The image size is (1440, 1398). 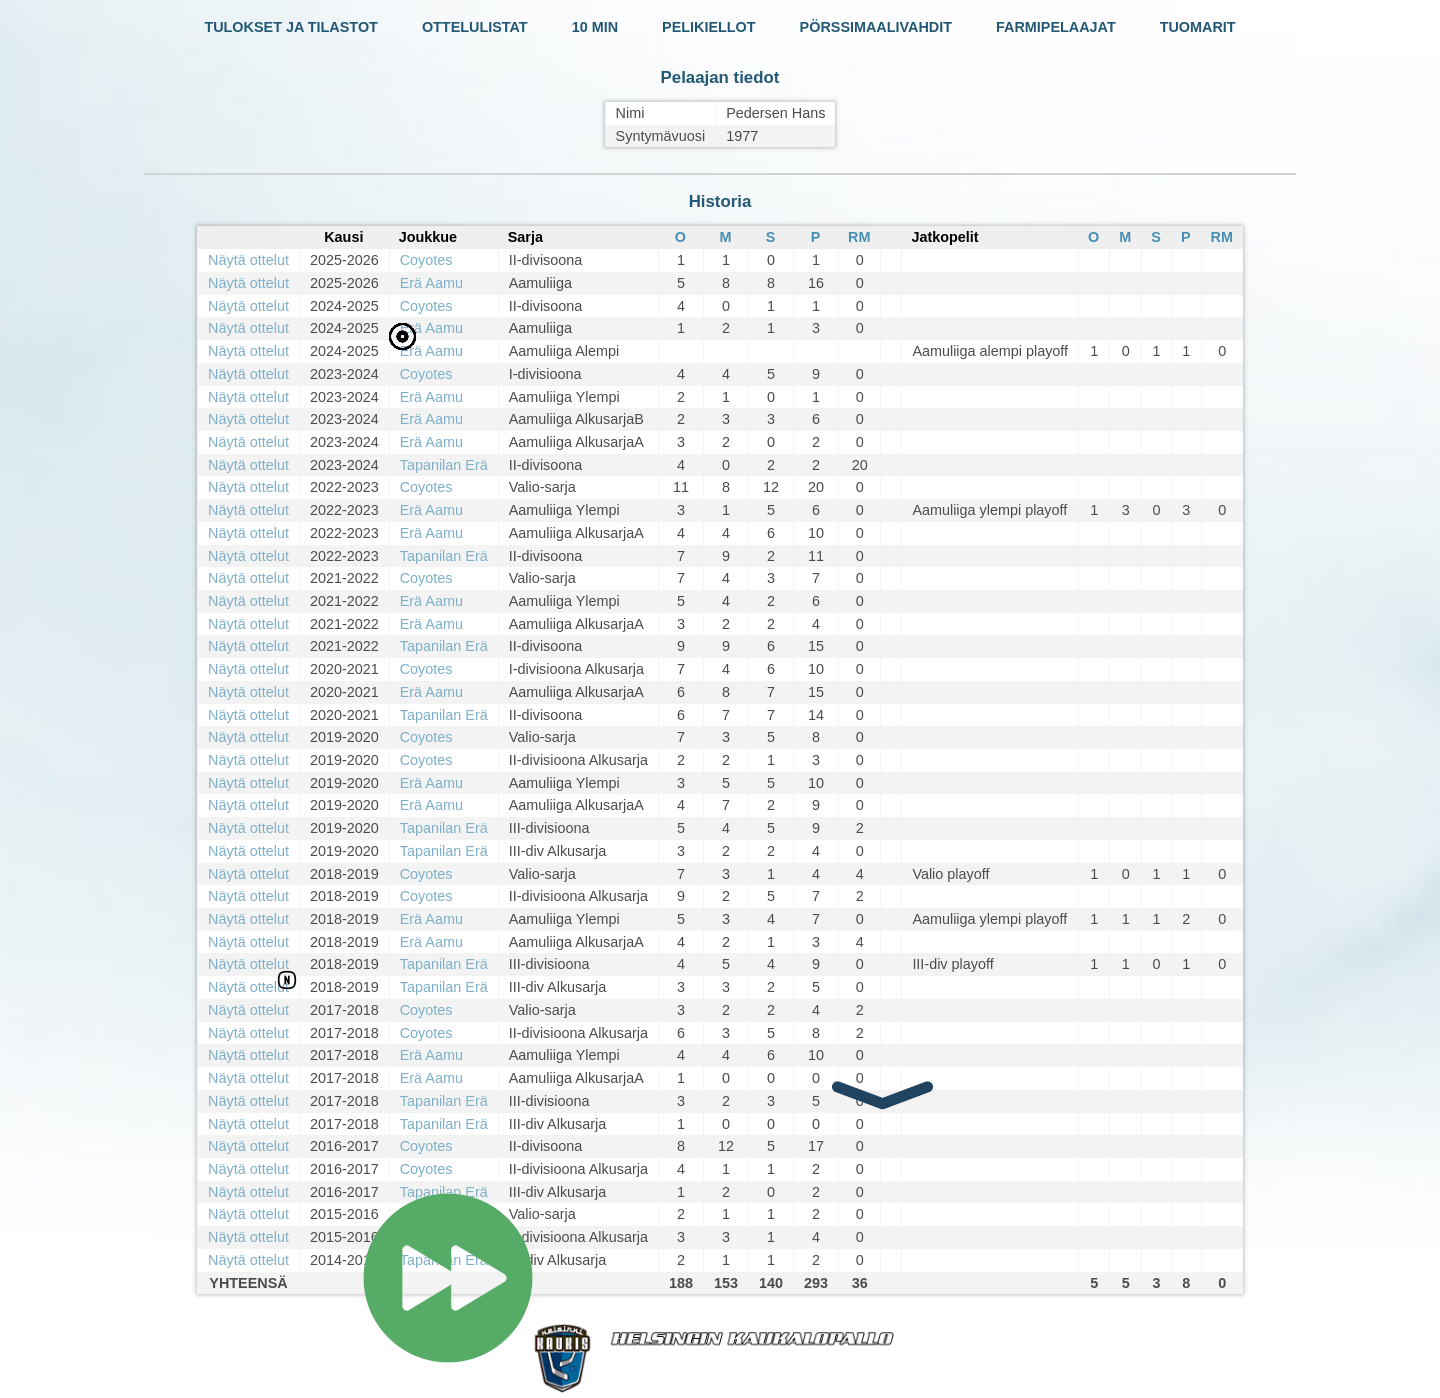 What do you see at coordinates (402, 336) in the screenshot?
I see `access music albums or library` at bounding box center [402, 336].